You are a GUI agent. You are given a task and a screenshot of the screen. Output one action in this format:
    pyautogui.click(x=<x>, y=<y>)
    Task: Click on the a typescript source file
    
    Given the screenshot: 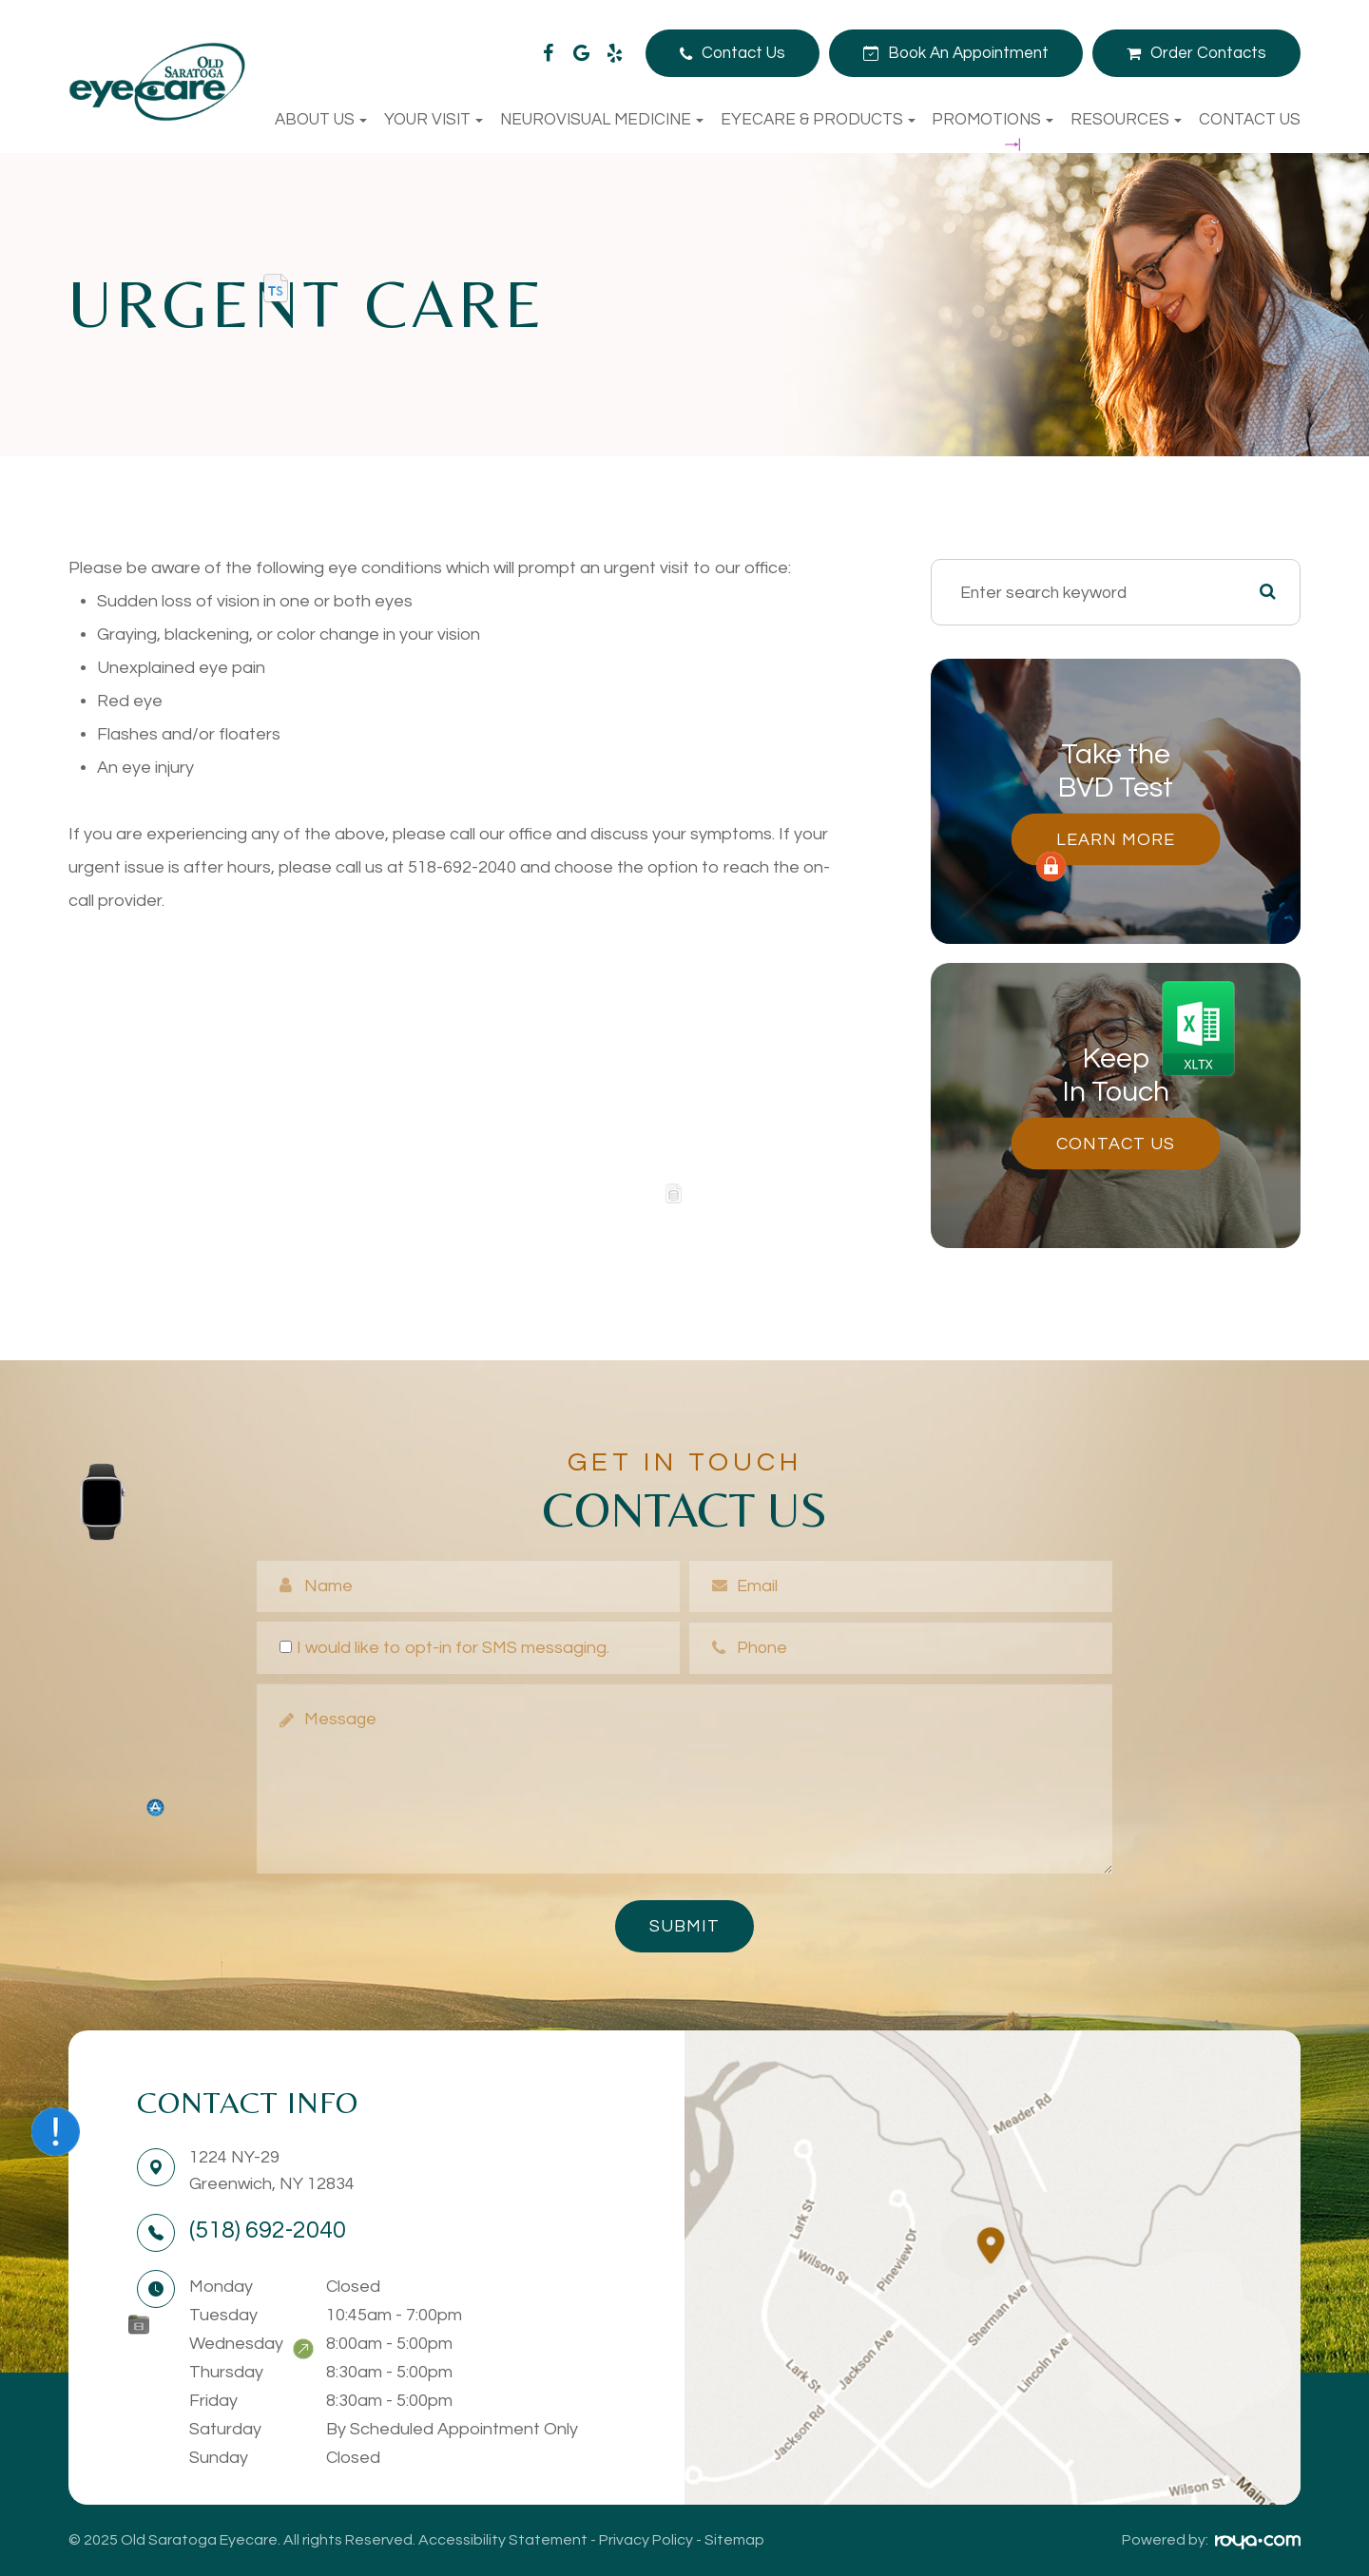 What is the action you would take?
    pyautogui.click(x=276, y=288)
    